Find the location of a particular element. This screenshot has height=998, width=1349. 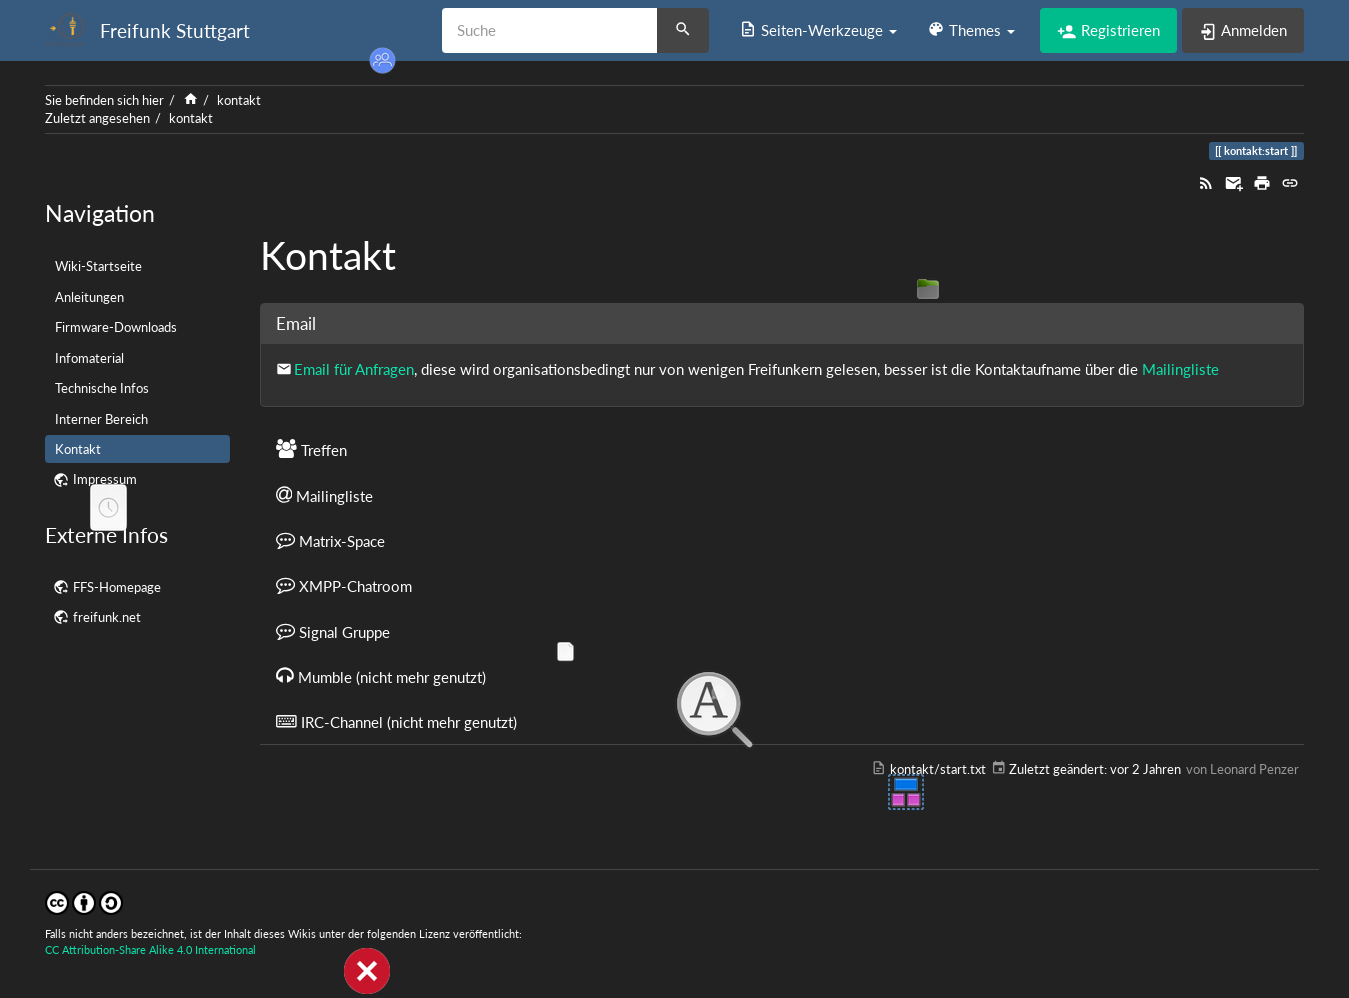

open folder containing files is located at coordinates (928, 289).